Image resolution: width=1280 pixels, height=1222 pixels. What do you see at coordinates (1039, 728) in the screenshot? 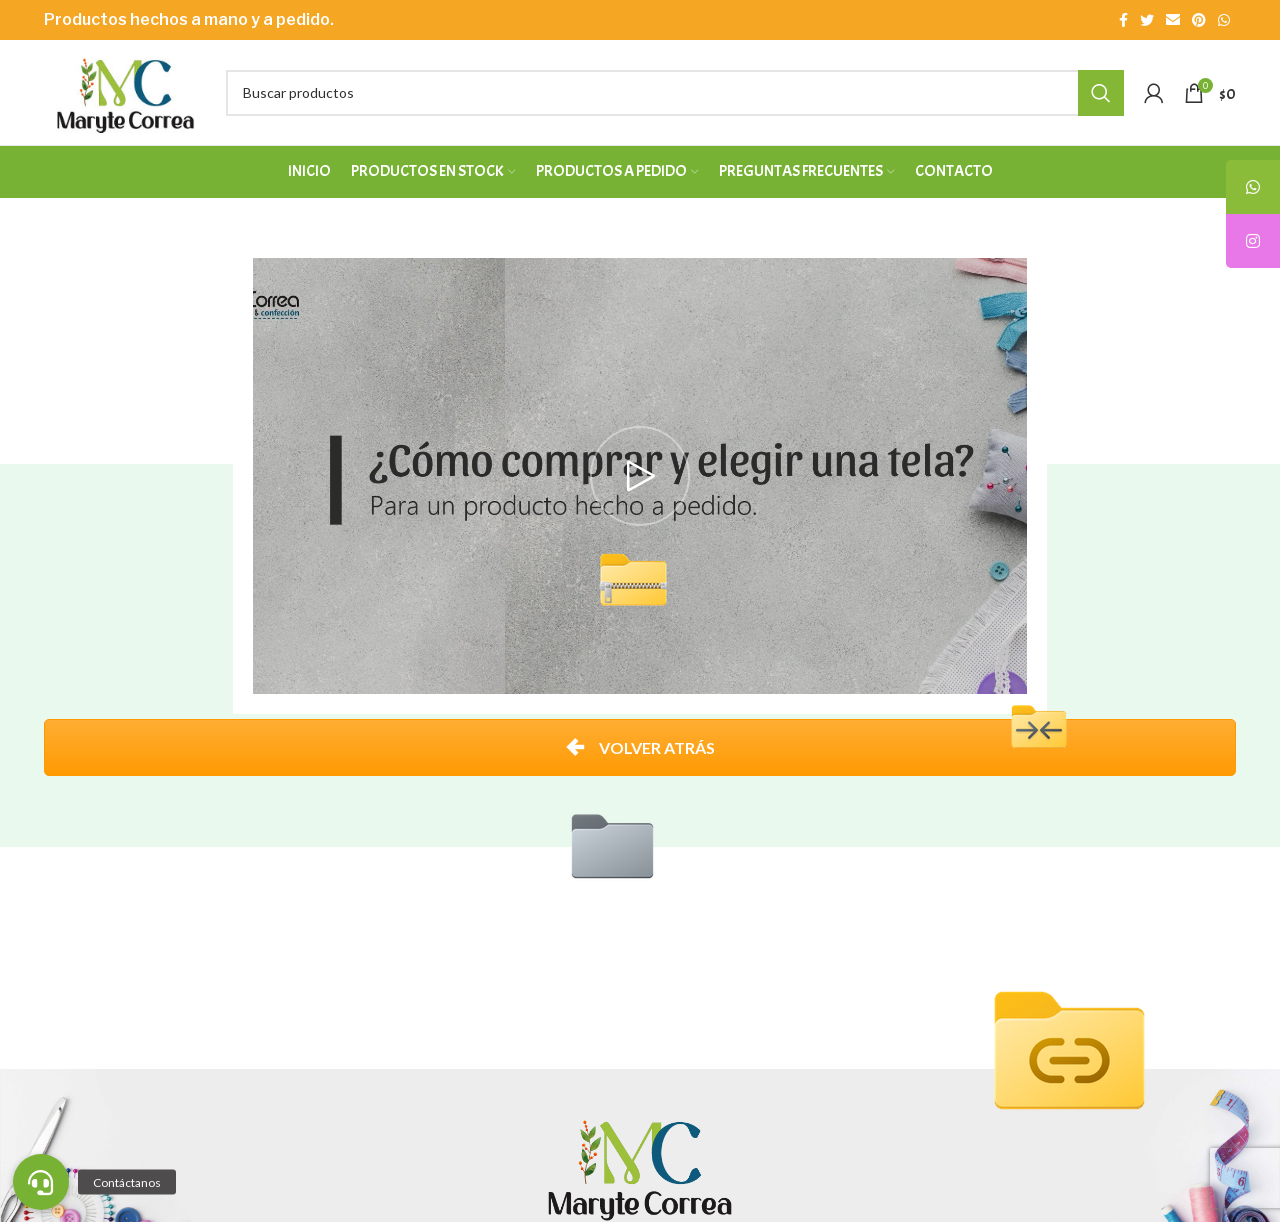
I see `compress folder contents to save space` at bounding box center [1039, 728].